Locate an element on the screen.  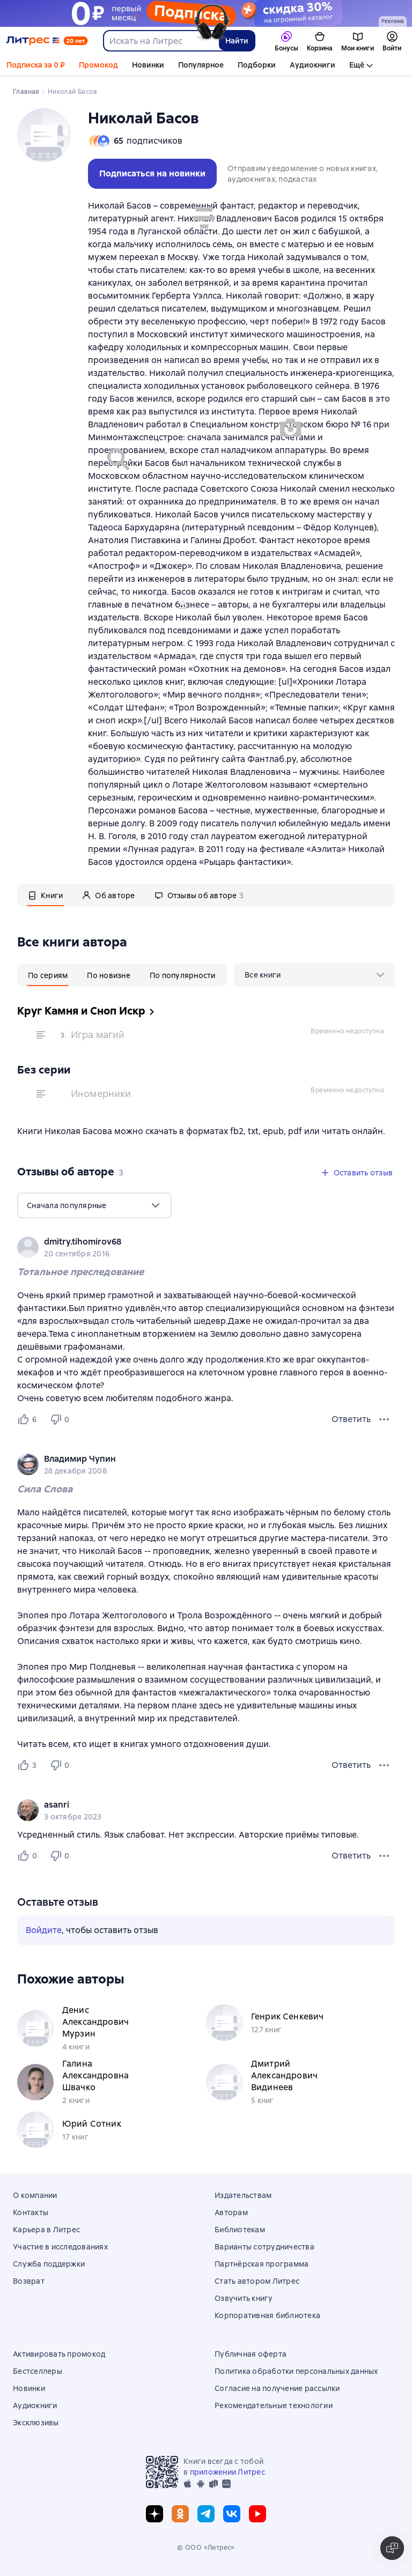
open your pictures folder is located at coordinates (290, 427).